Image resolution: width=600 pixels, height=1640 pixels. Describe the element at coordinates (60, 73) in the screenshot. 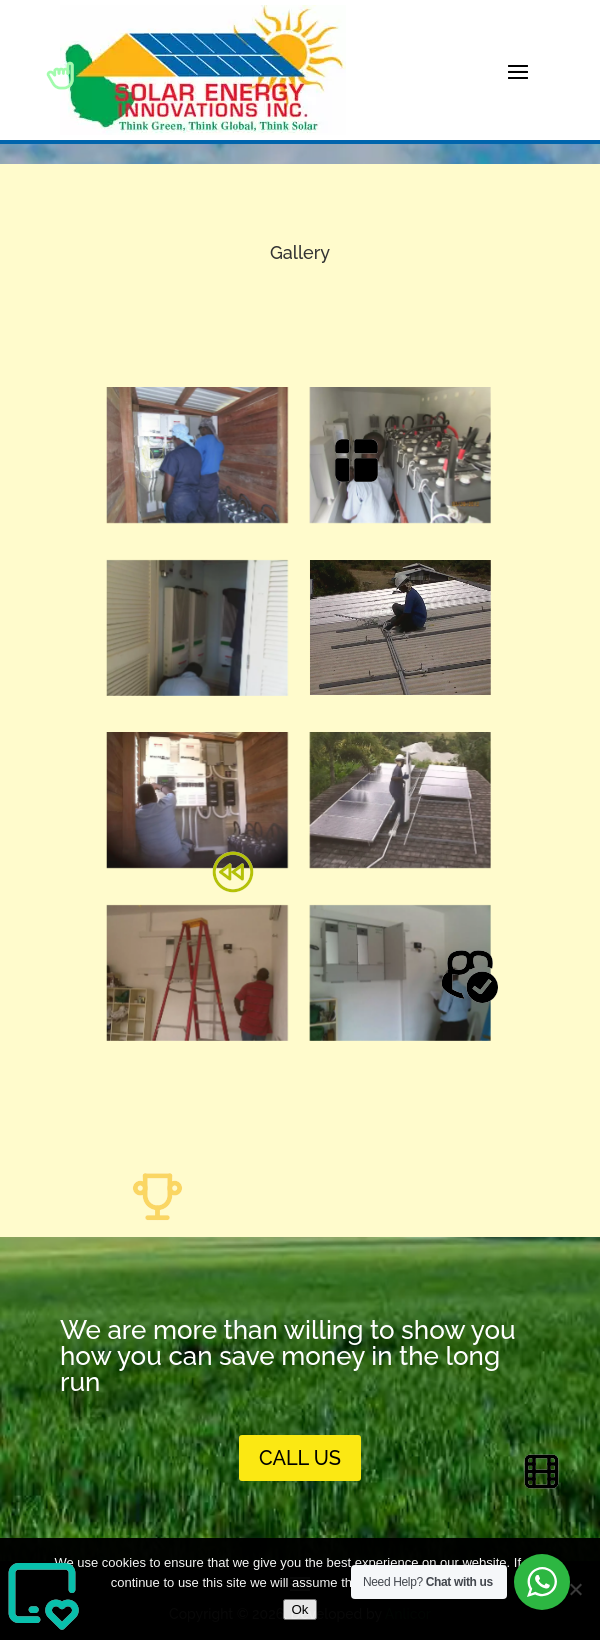

I see `pinky promise or commitment gesture` at that location.